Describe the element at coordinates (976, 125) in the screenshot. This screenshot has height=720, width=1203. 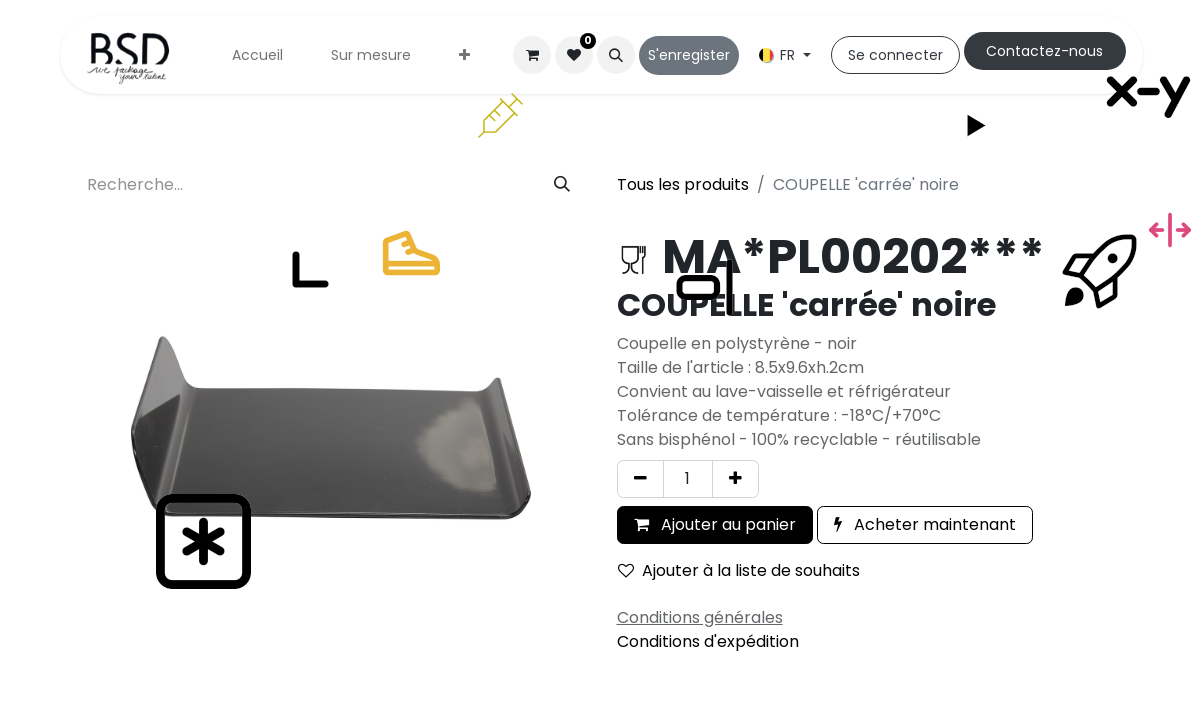
I see `start playing media` at that location.